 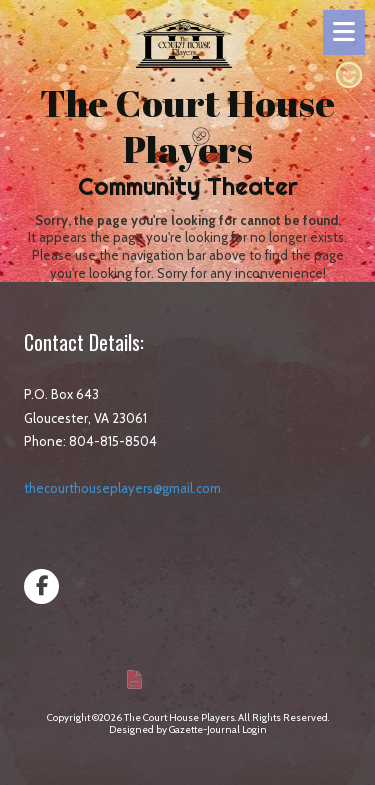 What do you see at coordinates (201, 136) in the screenshot?
I see `open steam gaming platform` at bounding box center [201, 136].